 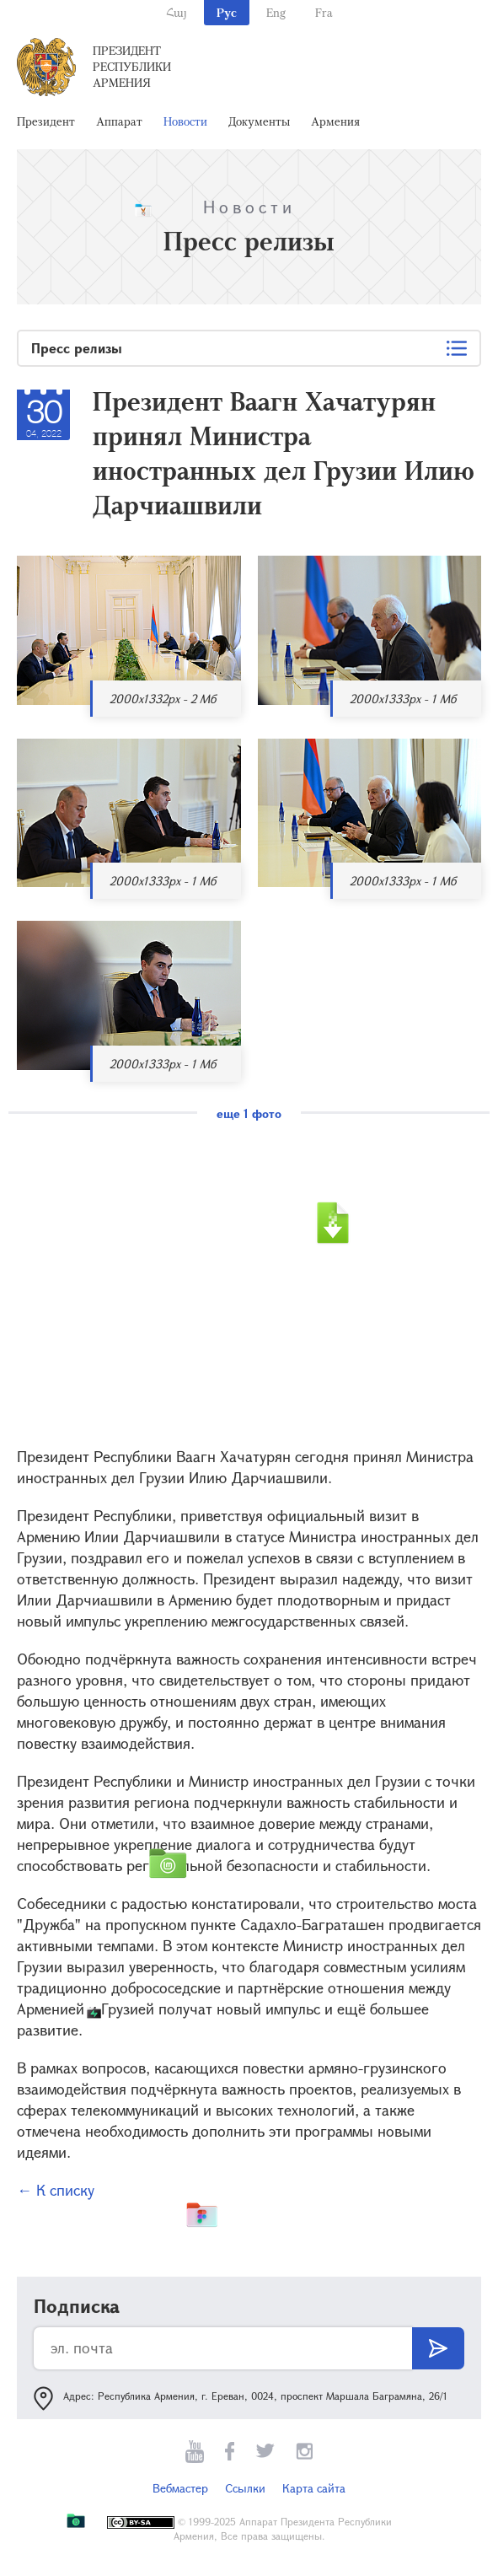 What do you see at coordinates (94, 2013) in the screenshot?
I see `open supabase project folder` at bounding box center [94, 2013].